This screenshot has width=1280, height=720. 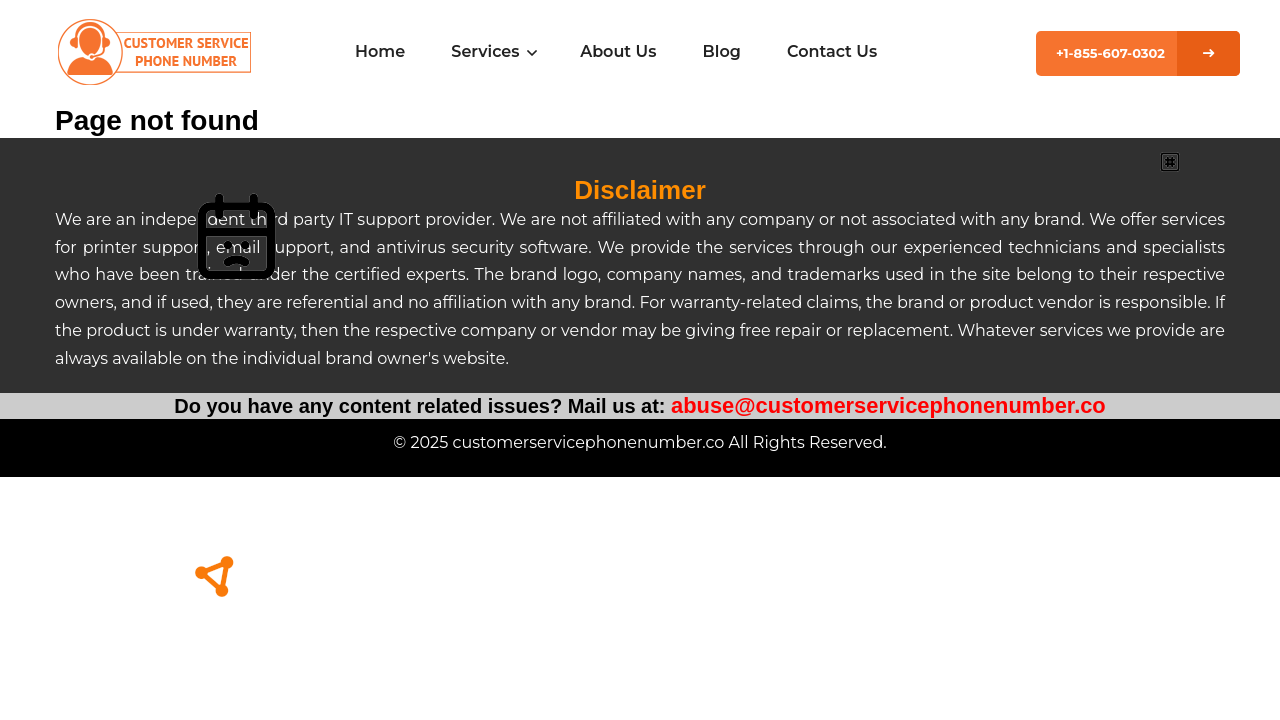 I want to click on view network connections, so click(x=215, y=576).